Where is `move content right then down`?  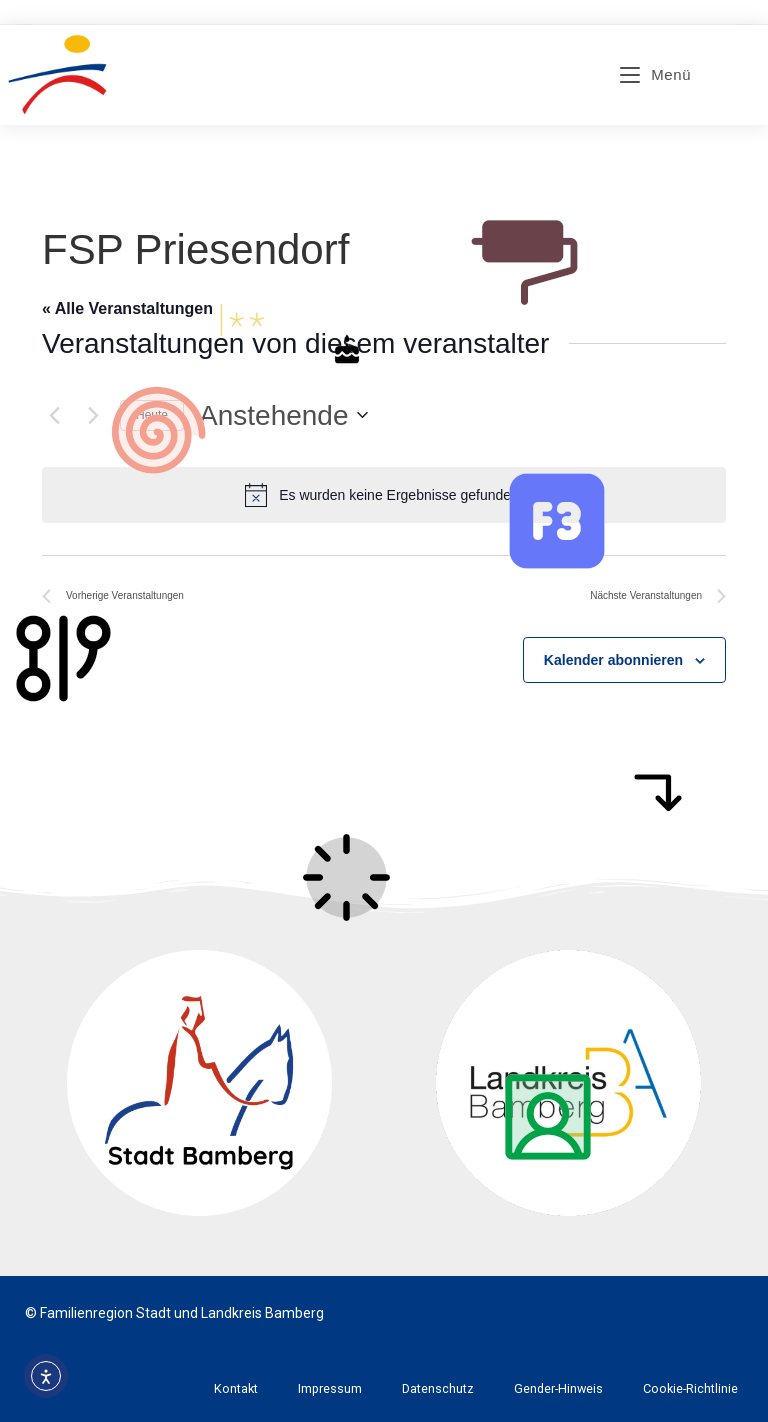 move content right then down is located at coordinates (658, 791).